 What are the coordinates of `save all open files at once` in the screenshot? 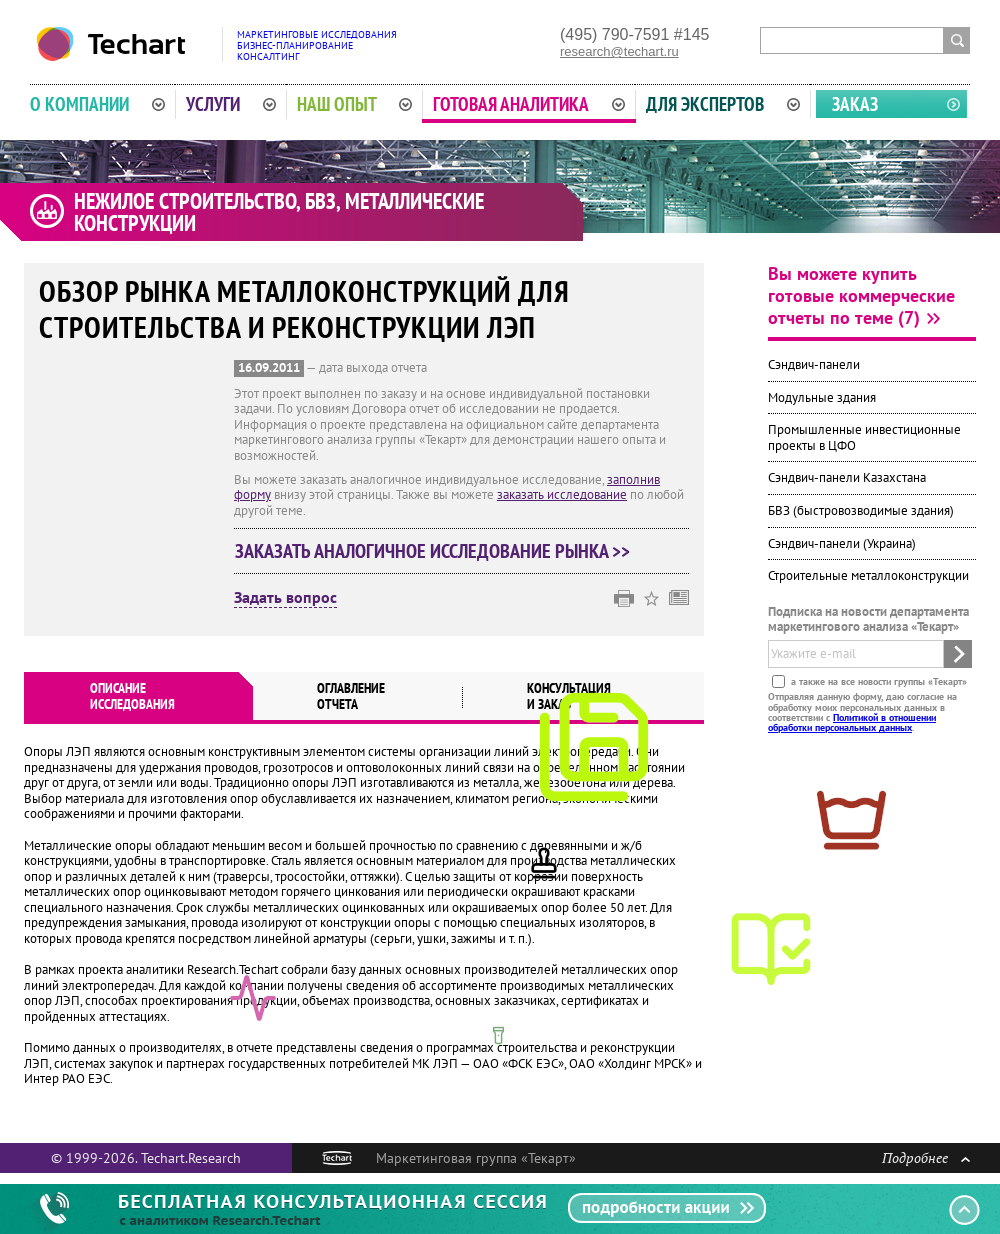 It's located at (594, 747).